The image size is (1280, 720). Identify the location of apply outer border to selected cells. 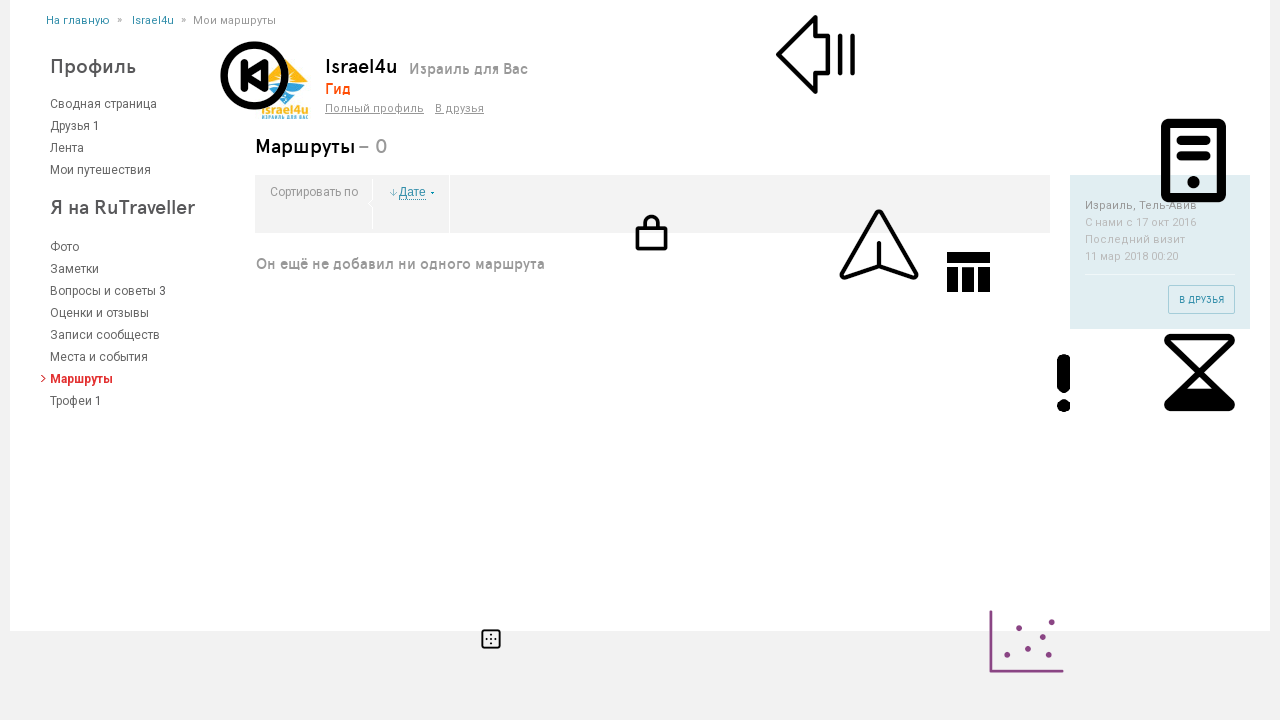
(491, 639).